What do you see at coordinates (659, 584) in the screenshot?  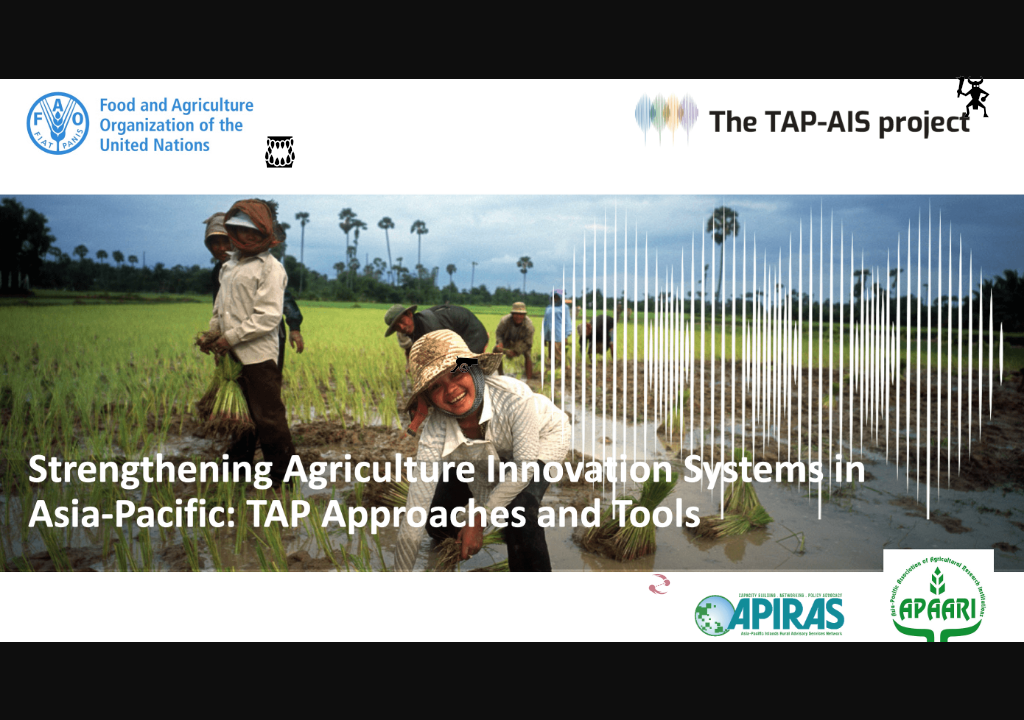 I see `select bolas as your weapon or tool` at bounding box center [659, 584].